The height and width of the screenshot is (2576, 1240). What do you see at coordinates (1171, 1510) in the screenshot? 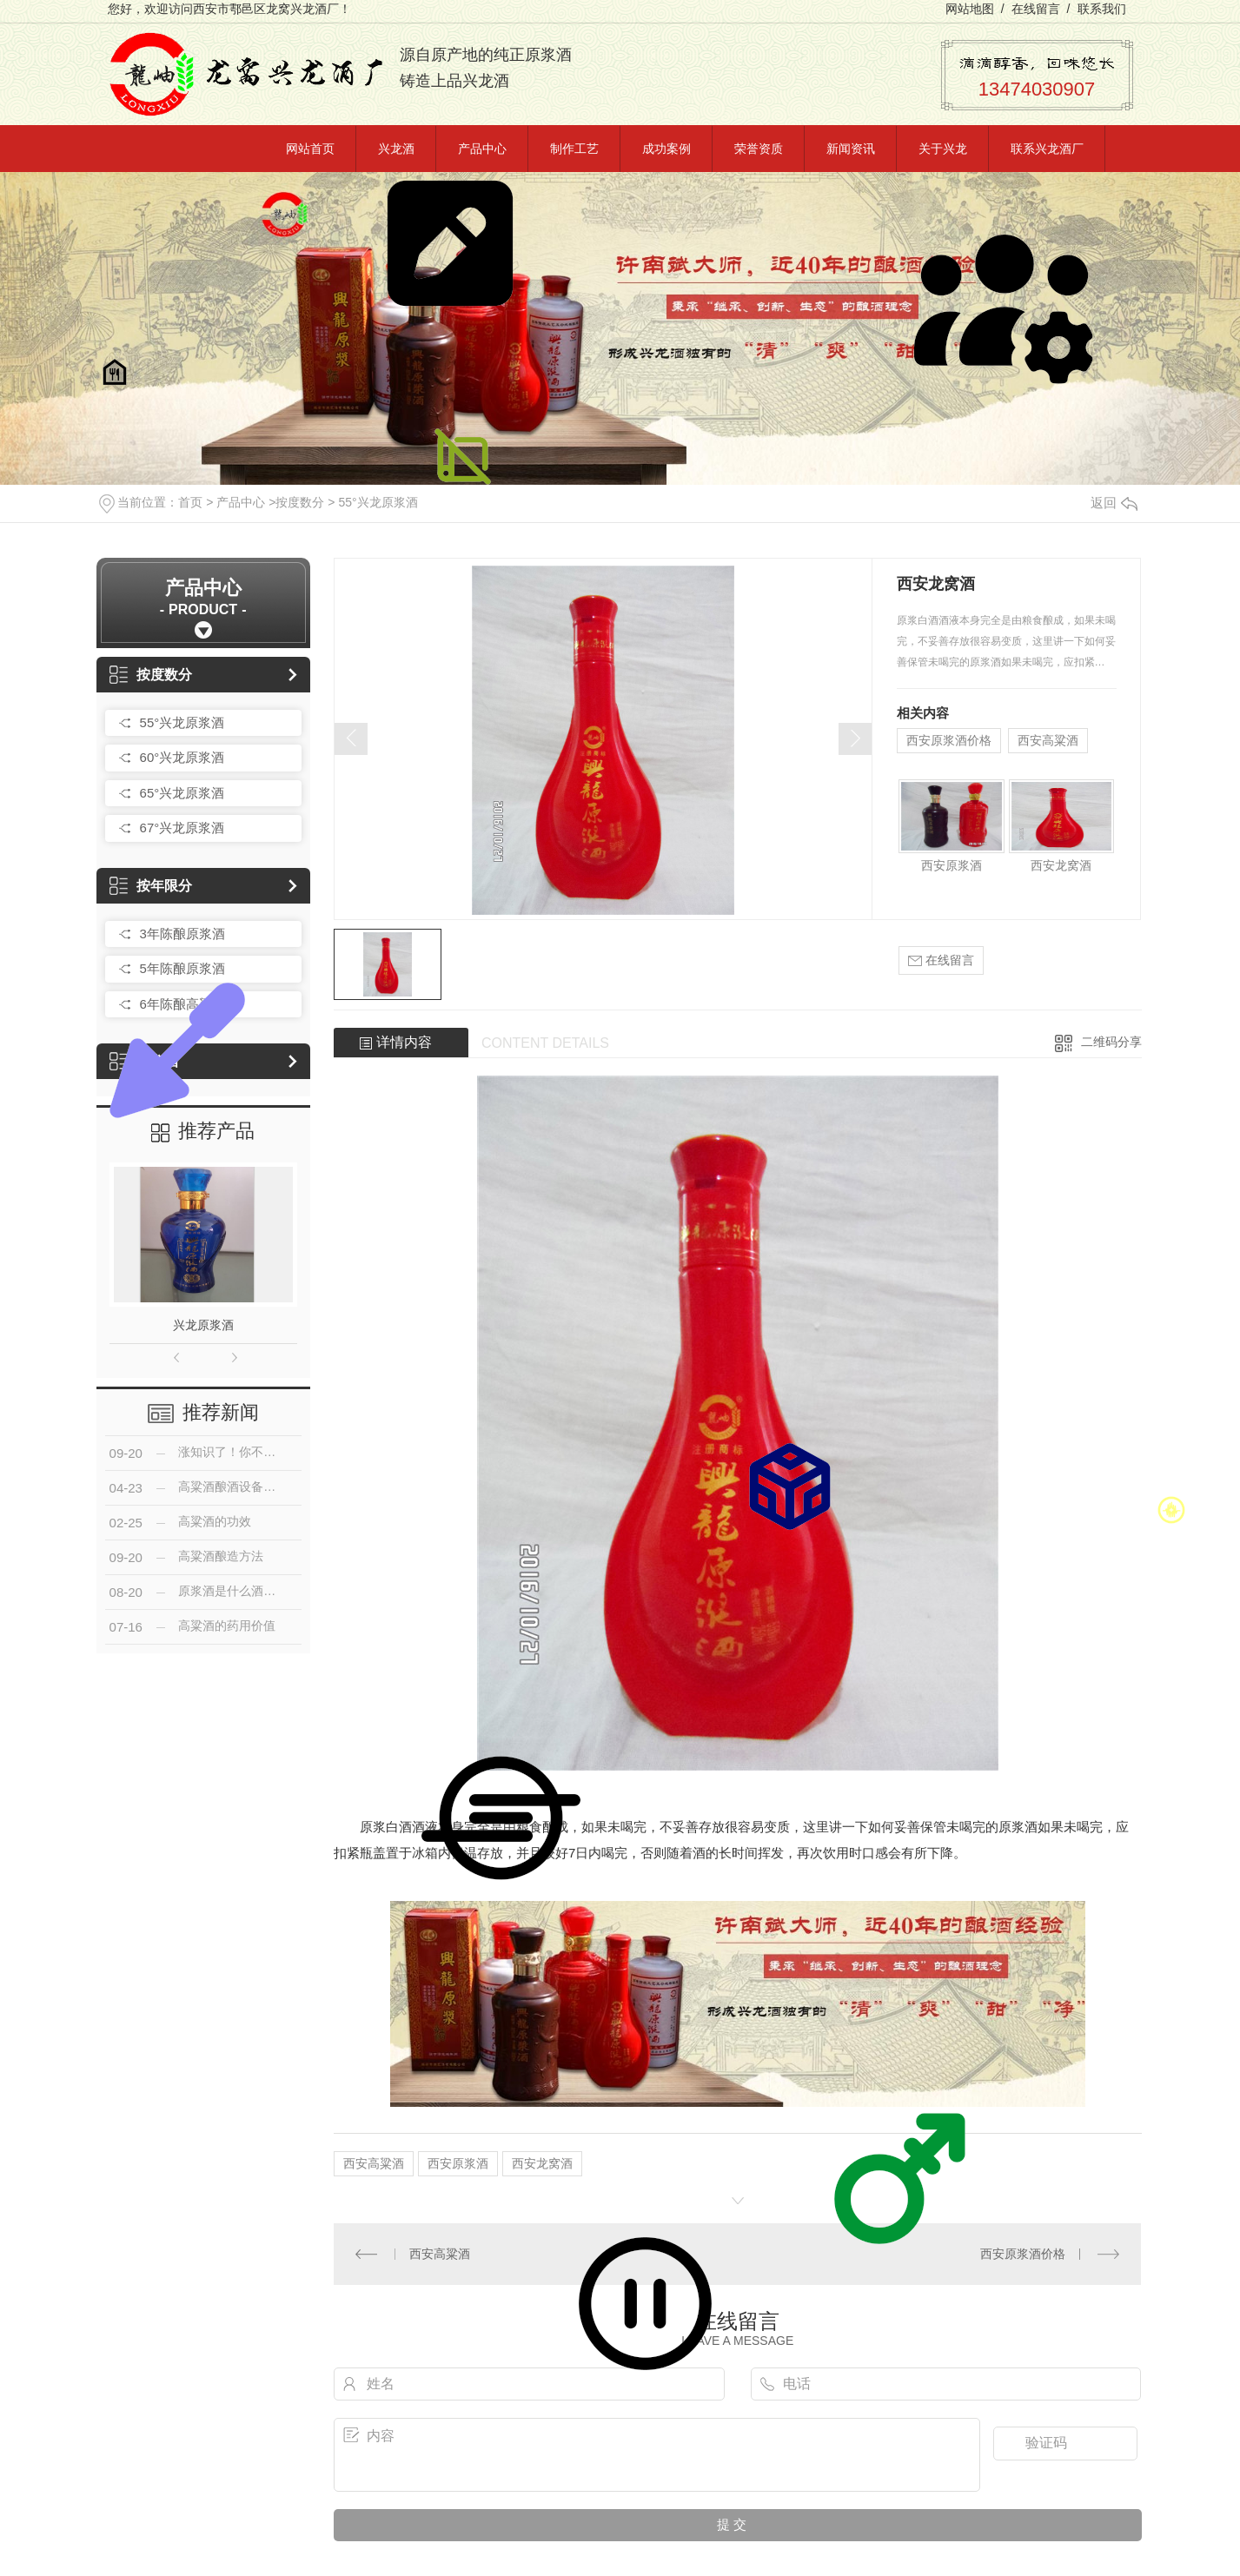
I see `creative commons sampling plus license indicator` at bounding box center [1171, 1510].